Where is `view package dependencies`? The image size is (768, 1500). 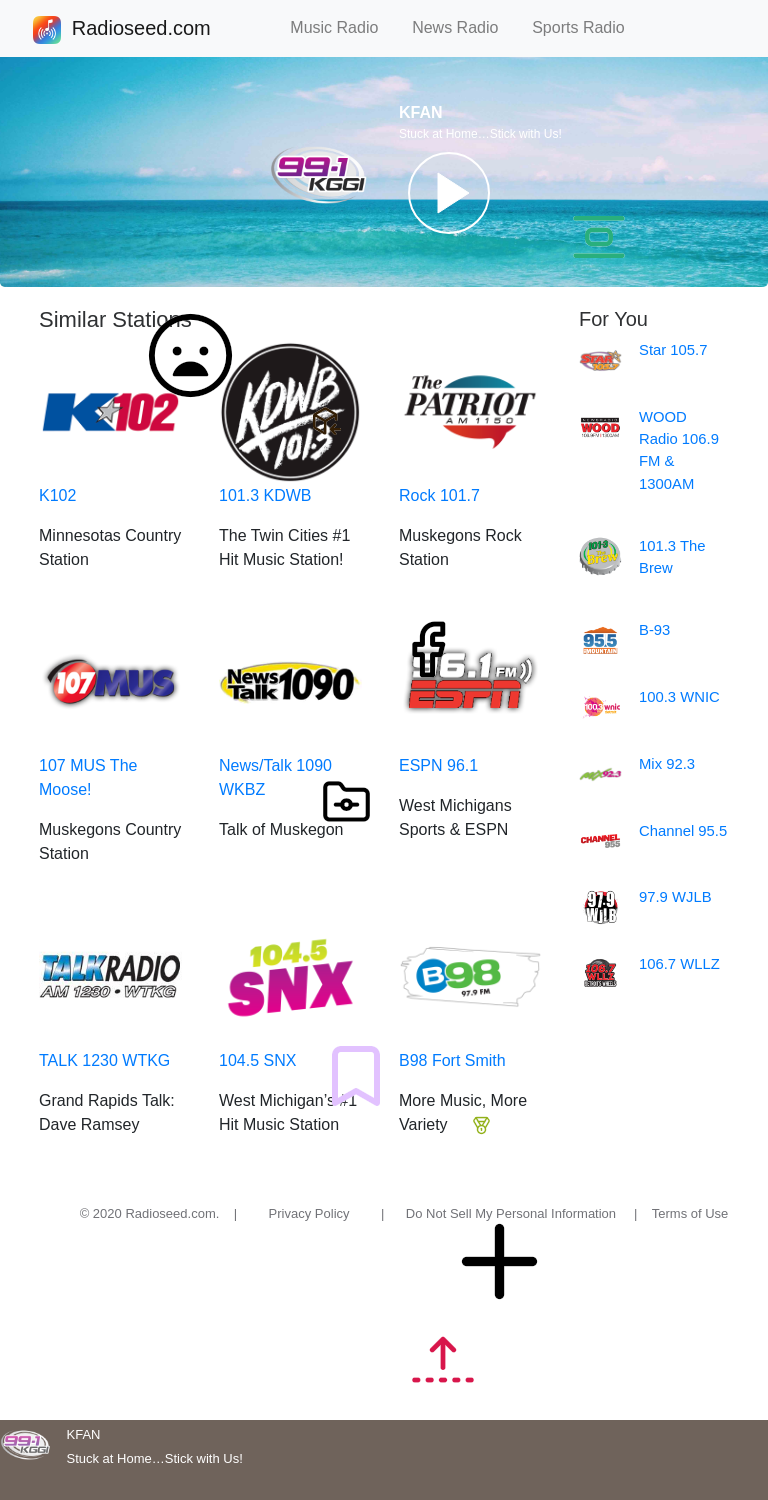 view package dependencies is located at coordinates (327, 421).